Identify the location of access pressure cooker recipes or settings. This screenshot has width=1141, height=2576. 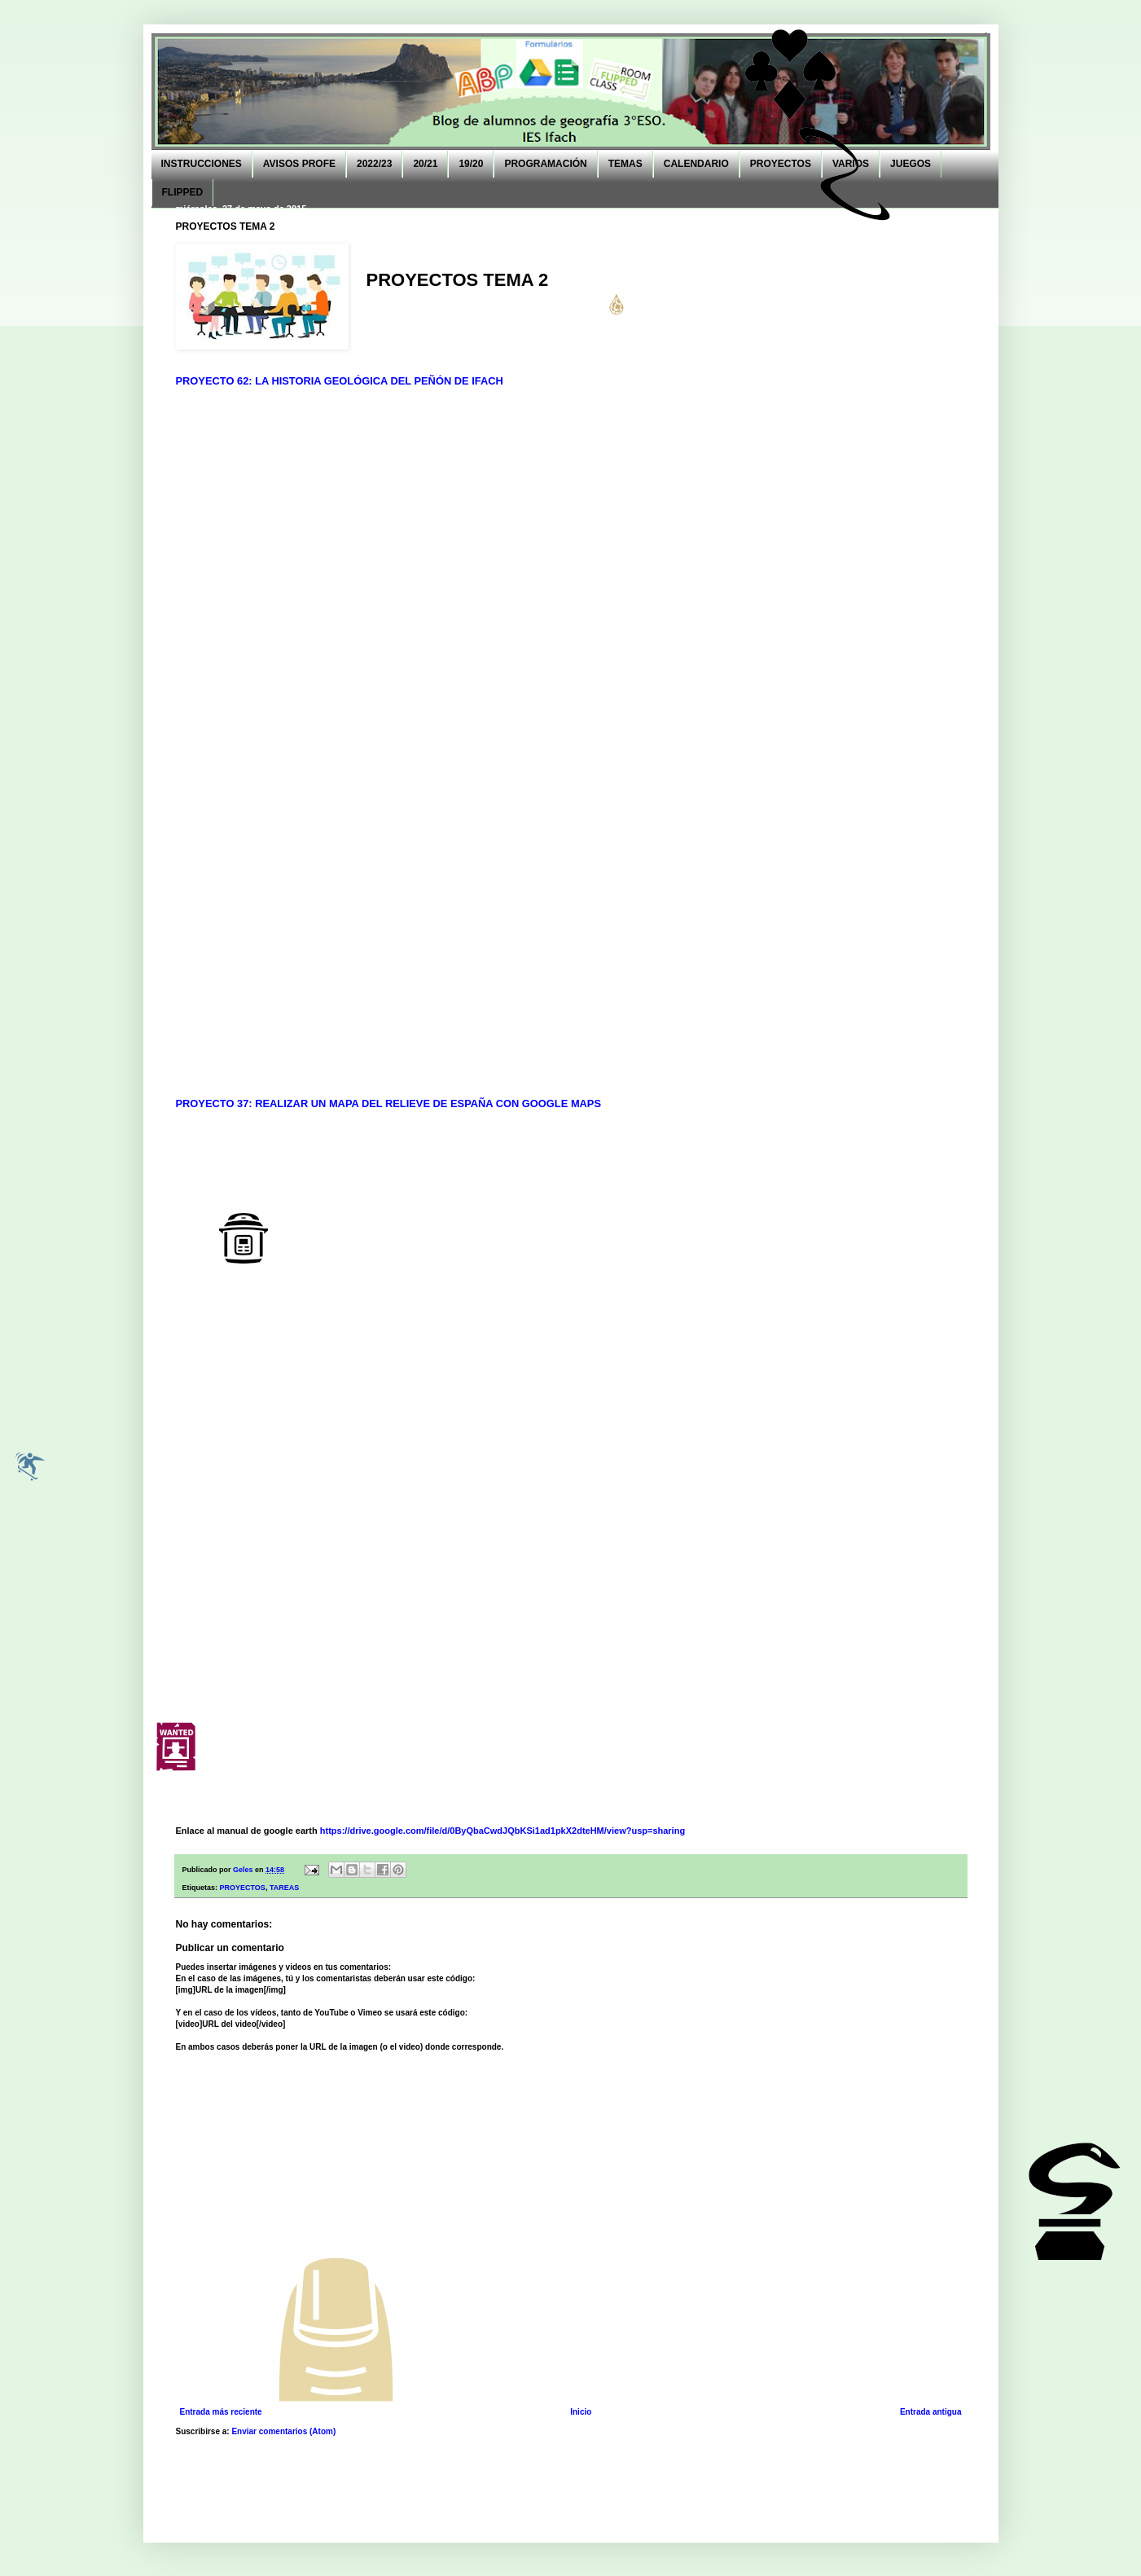
(244, 1238).